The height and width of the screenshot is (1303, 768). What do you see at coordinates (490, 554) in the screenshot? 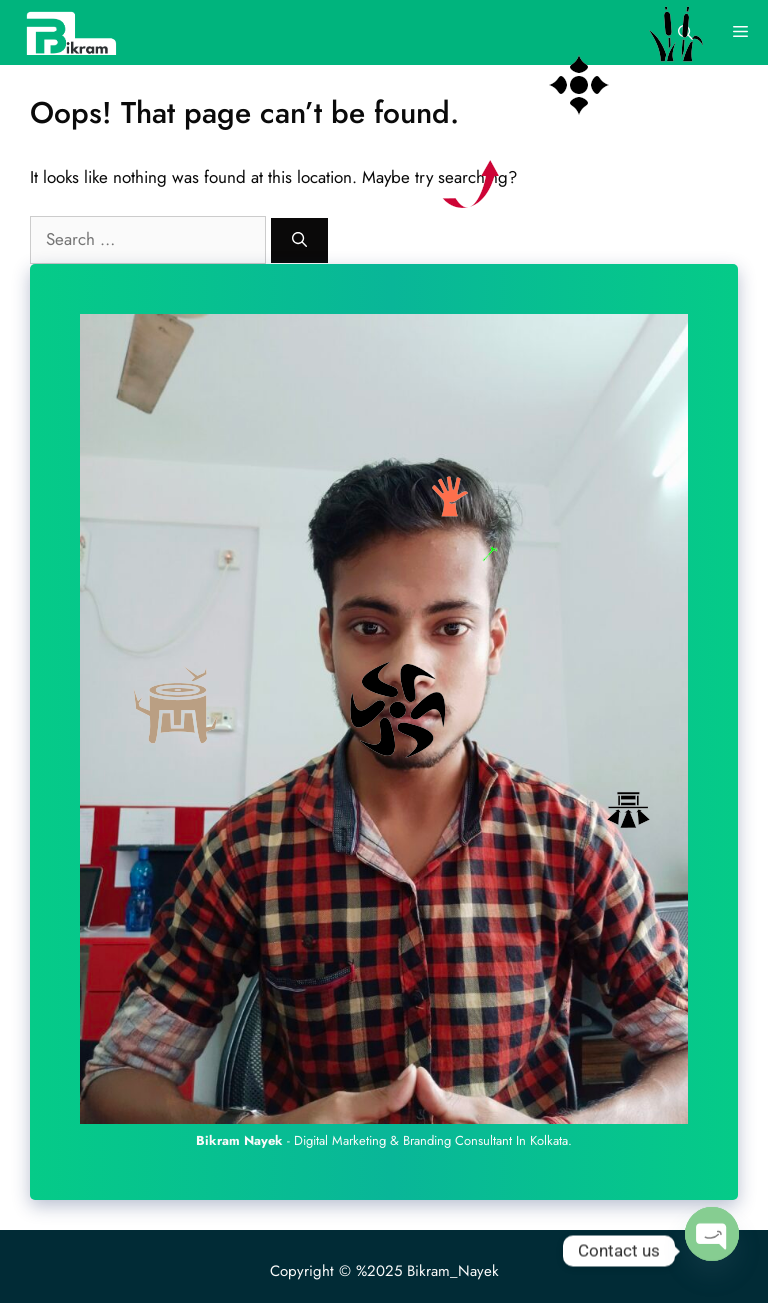
I see `select bone mace as equipped weapon` at bounding box center [490, 554].